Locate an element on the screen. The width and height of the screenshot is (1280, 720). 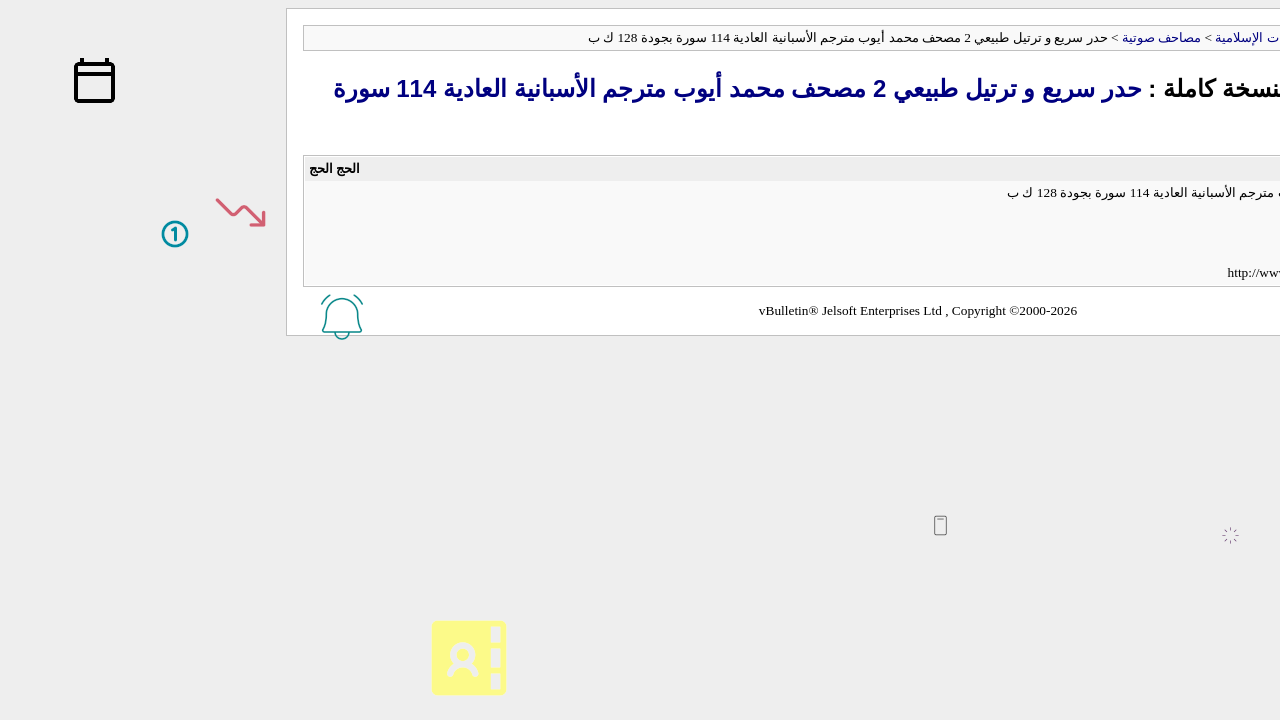
view today's date or calendar is located at coordinates (94, 80).